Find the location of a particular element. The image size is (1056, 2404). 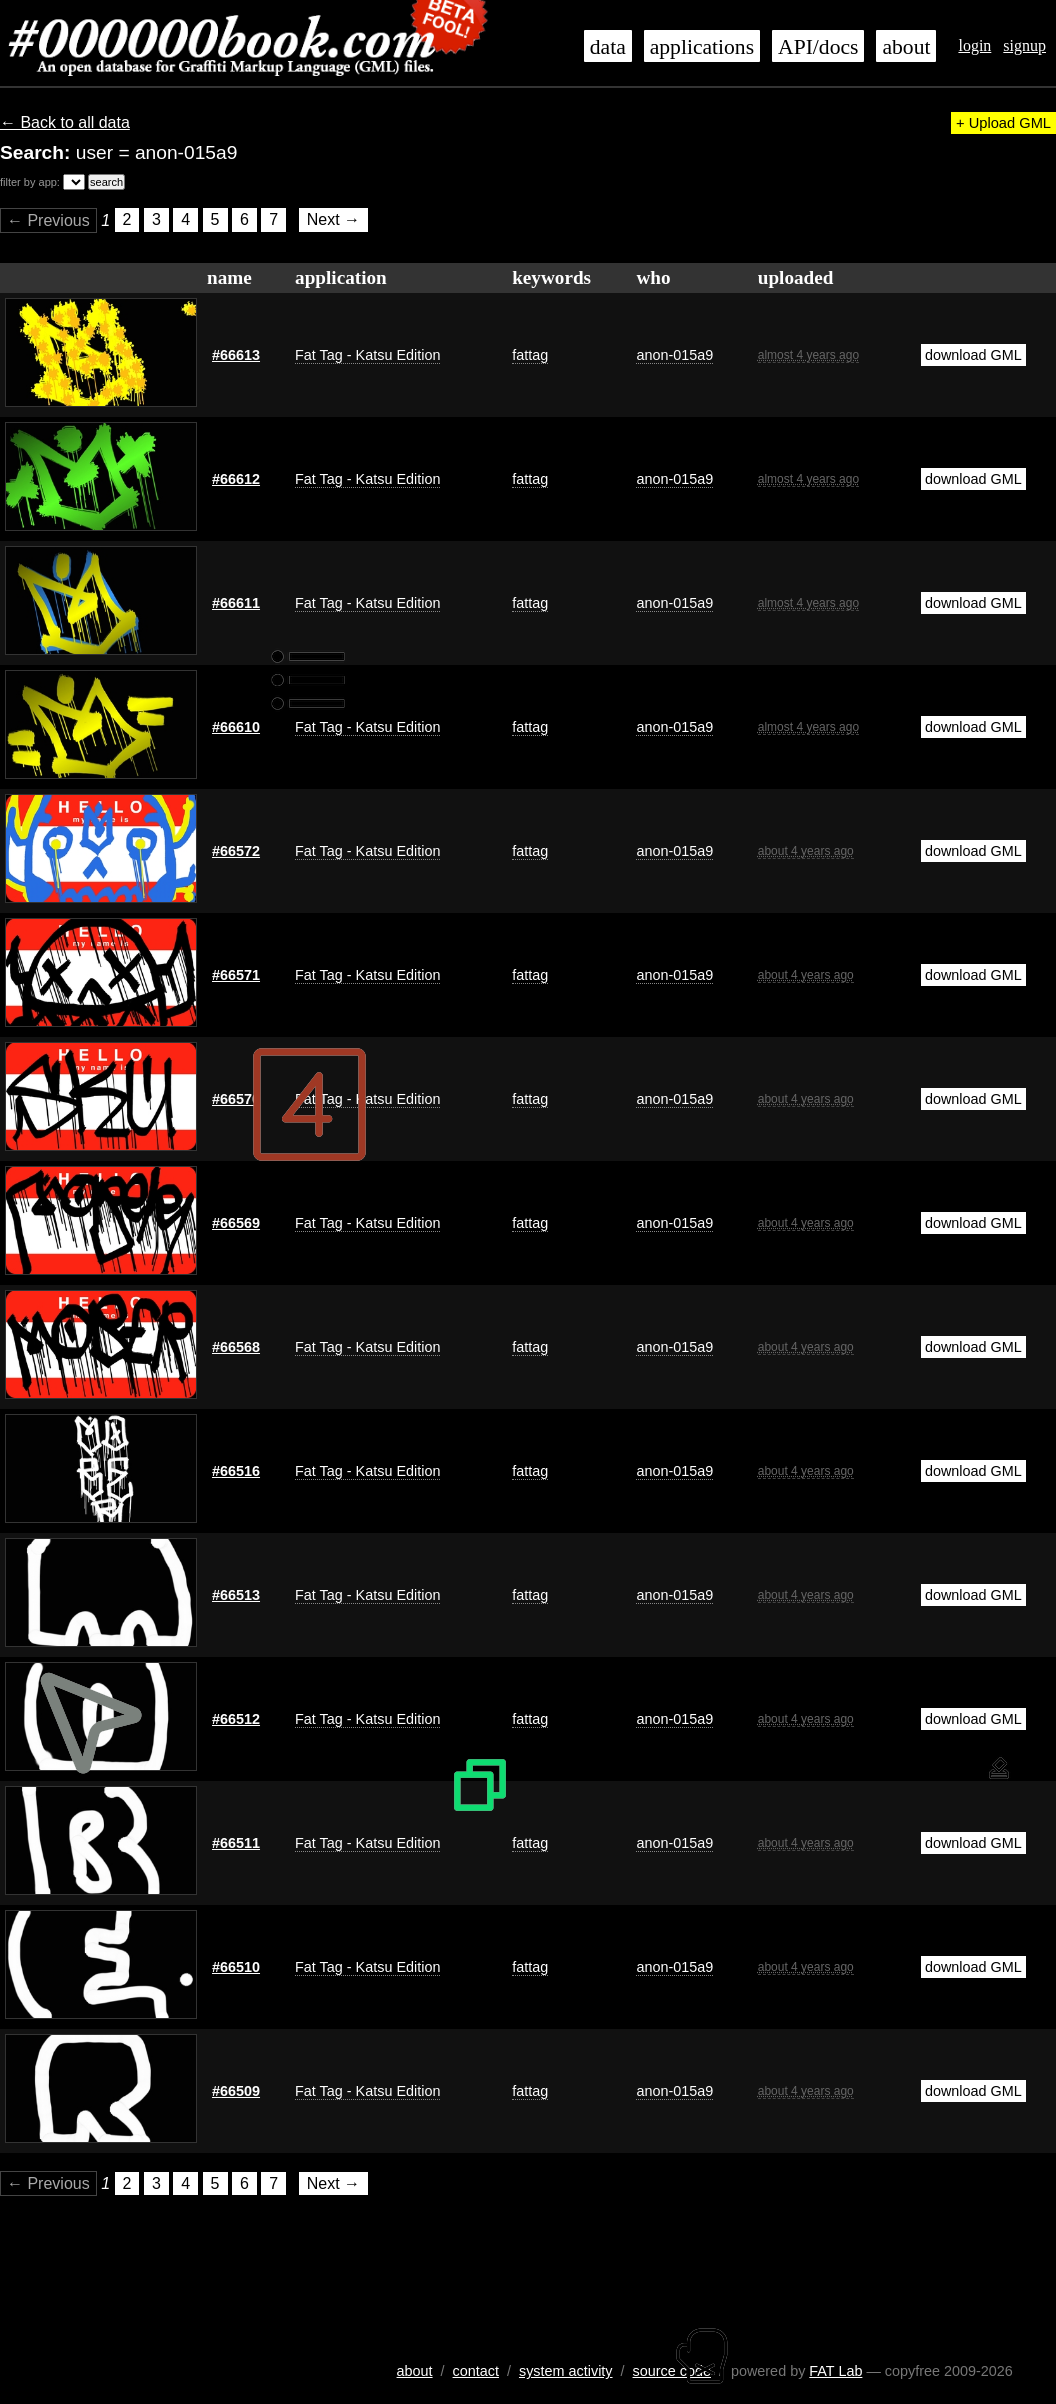

access boxing or combat sports content is located at coordinates (703, 2357).